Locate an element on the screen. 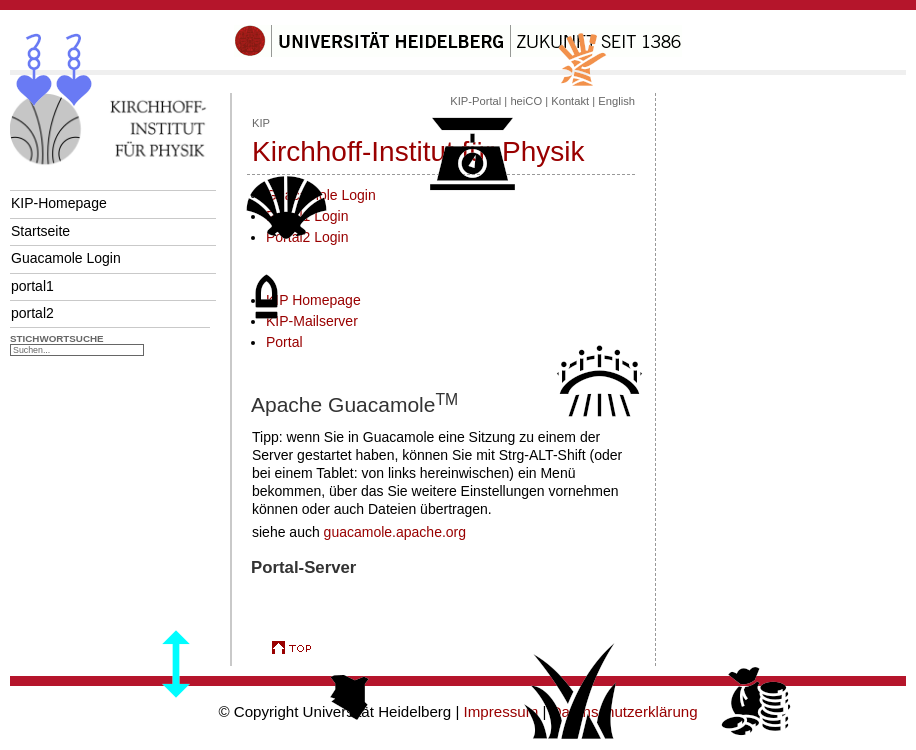 This screenshot has height=750, width=916. weigh ingredients for a recipe is located at coordinates (472, 144).